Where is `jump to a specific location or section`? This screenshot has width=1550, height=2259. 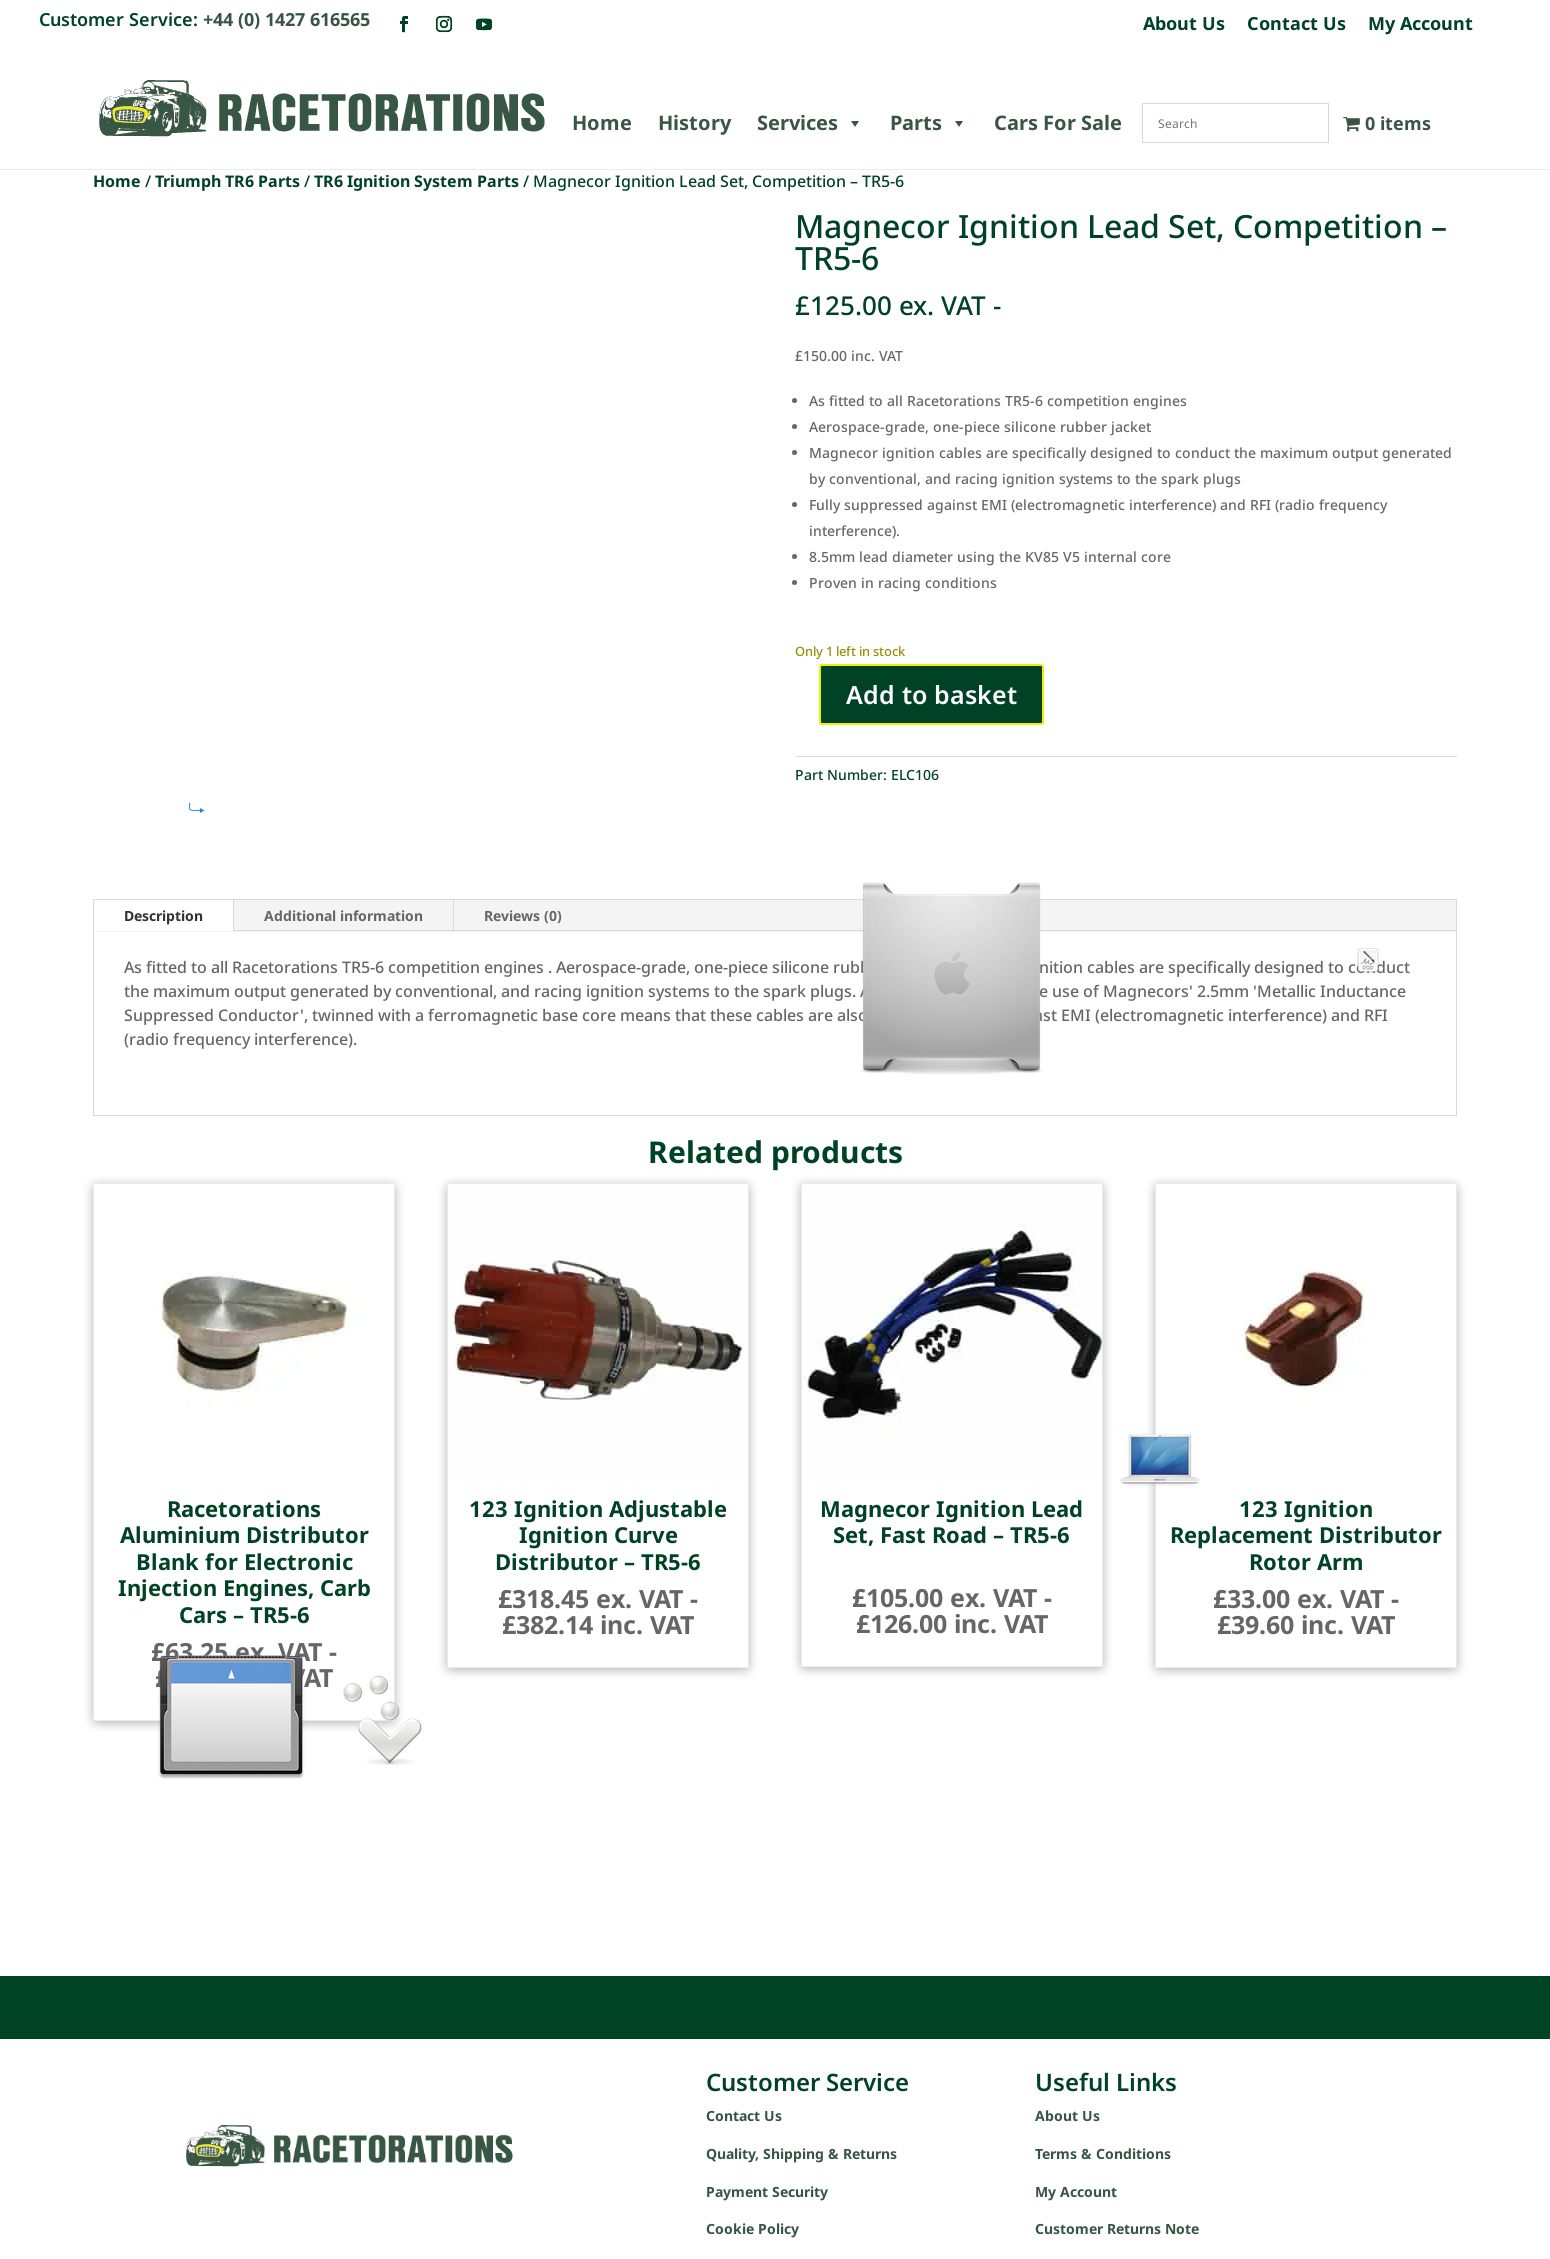 jump to a specific location or section is located at coordinates (382, 1718).